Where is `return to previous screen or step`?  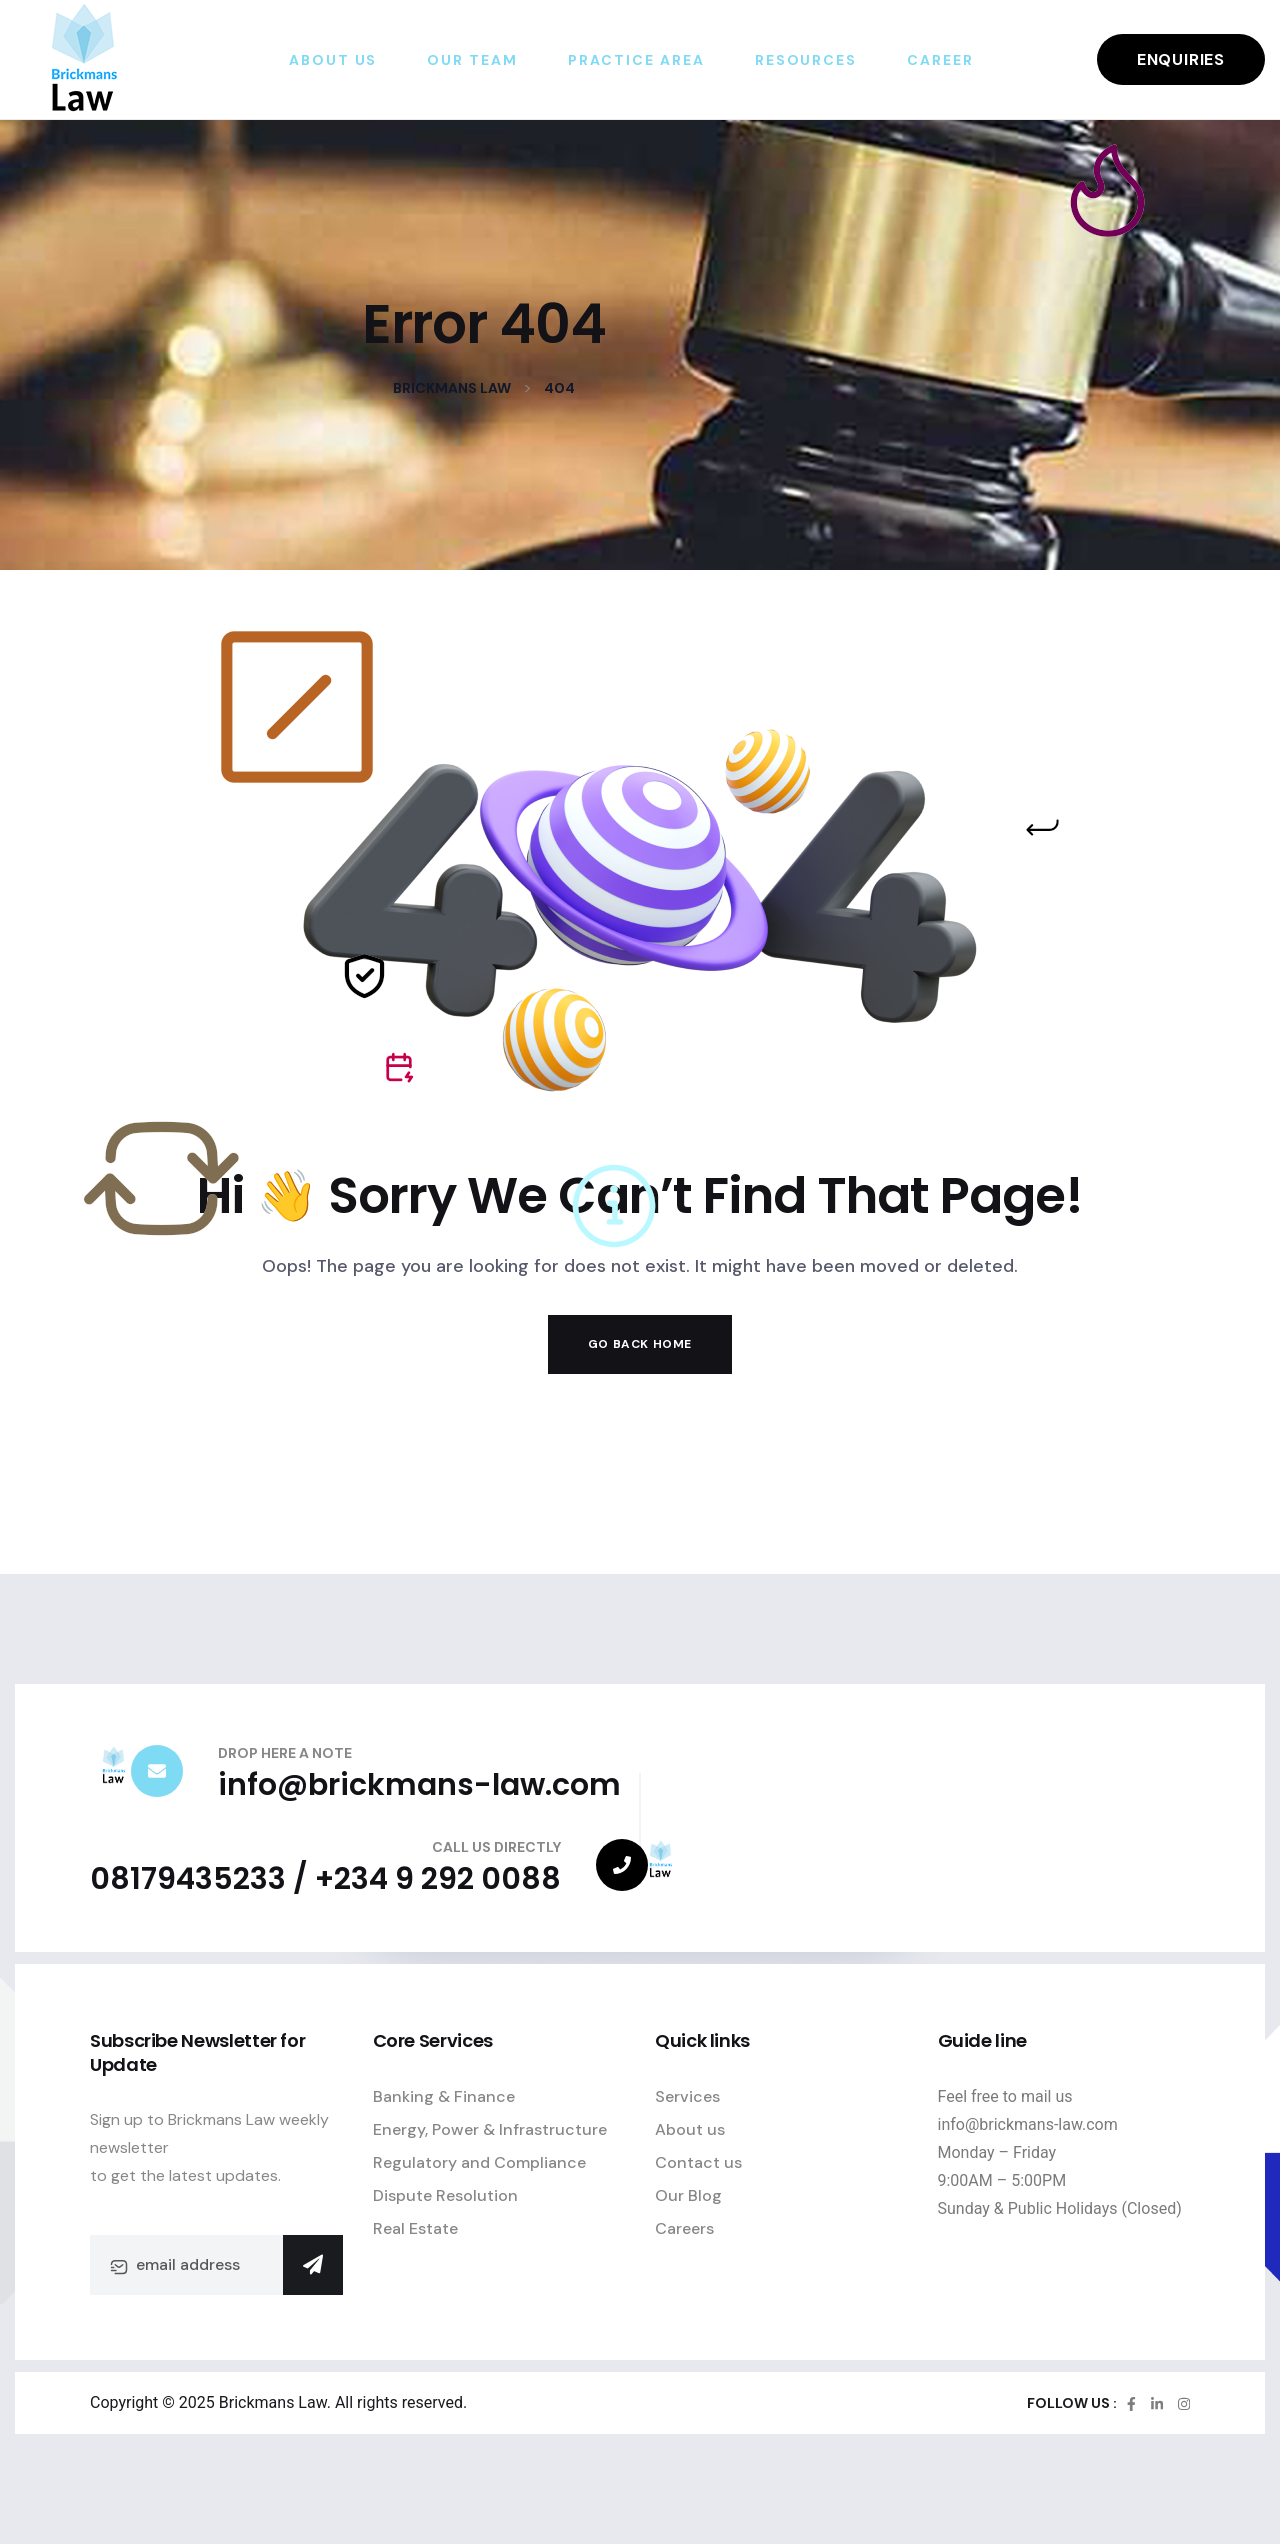
return to previous screen or step is located at coordinates (1042, 827).